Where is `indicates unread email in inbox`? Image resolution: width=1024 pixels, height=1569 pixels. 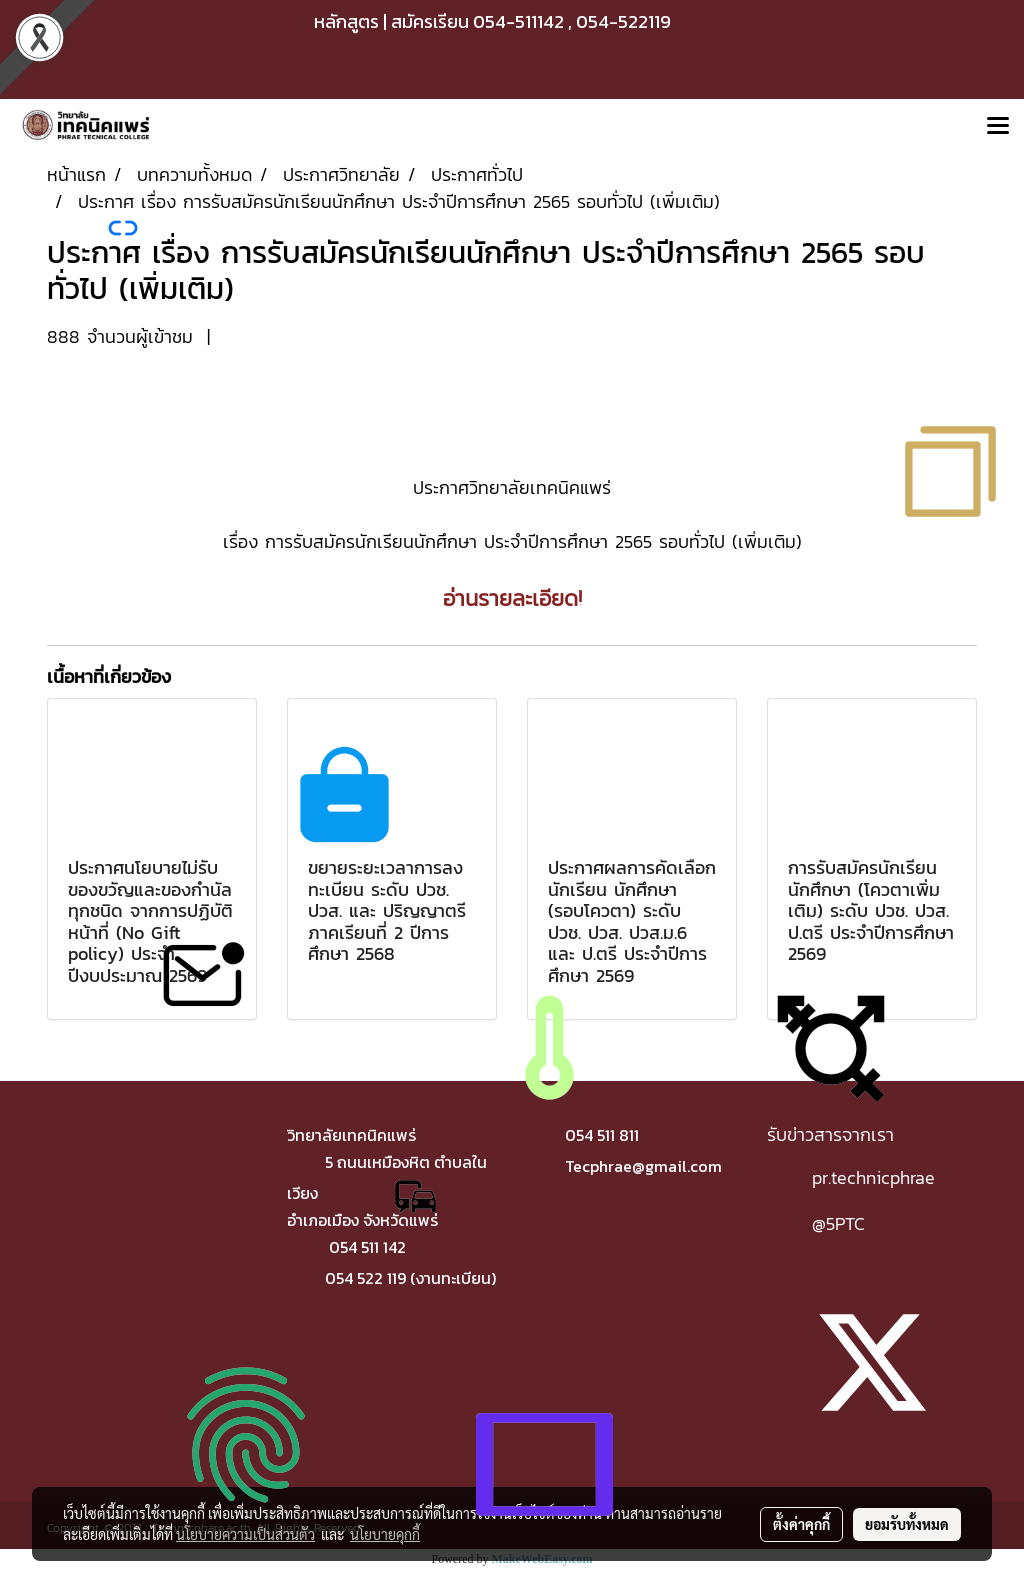 indicates unread email in inbox is located at coordinates (202, 975).